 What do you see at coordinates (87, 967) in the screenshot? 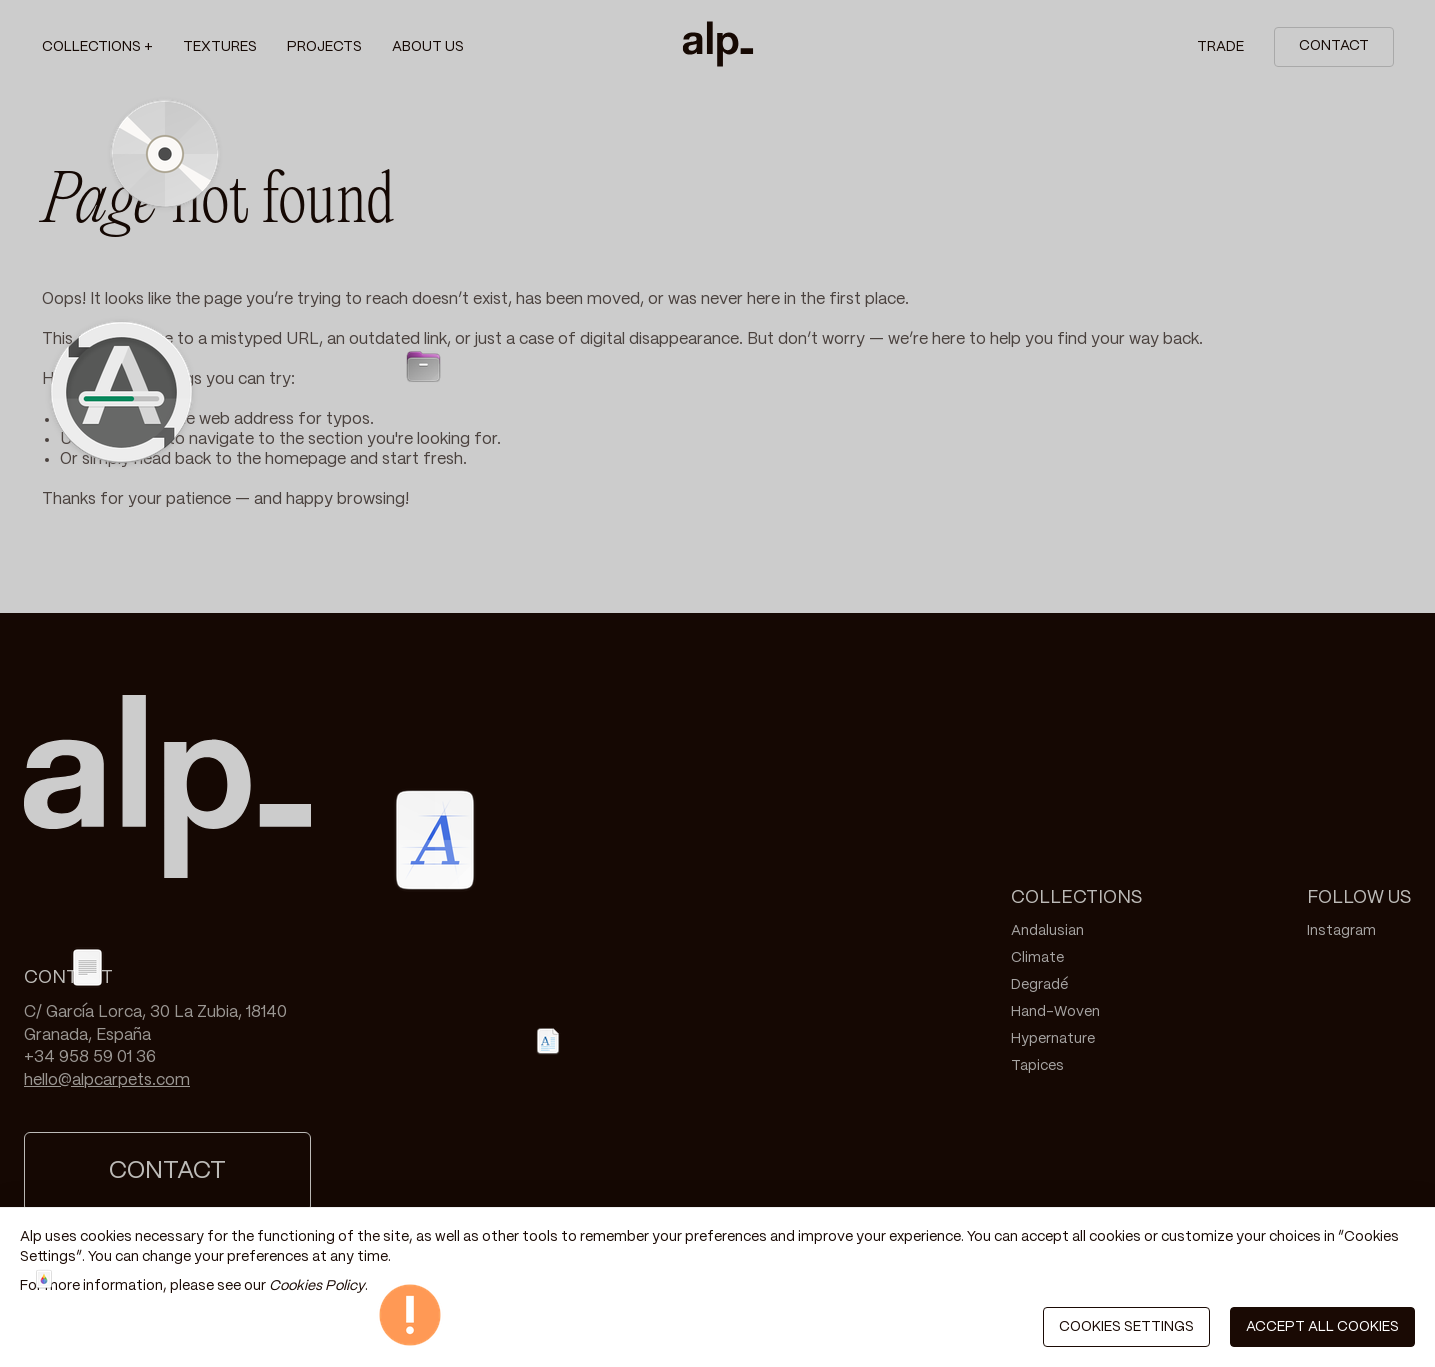
I see `indicates a file or folder contains documents` at bounding box center [87, 967].